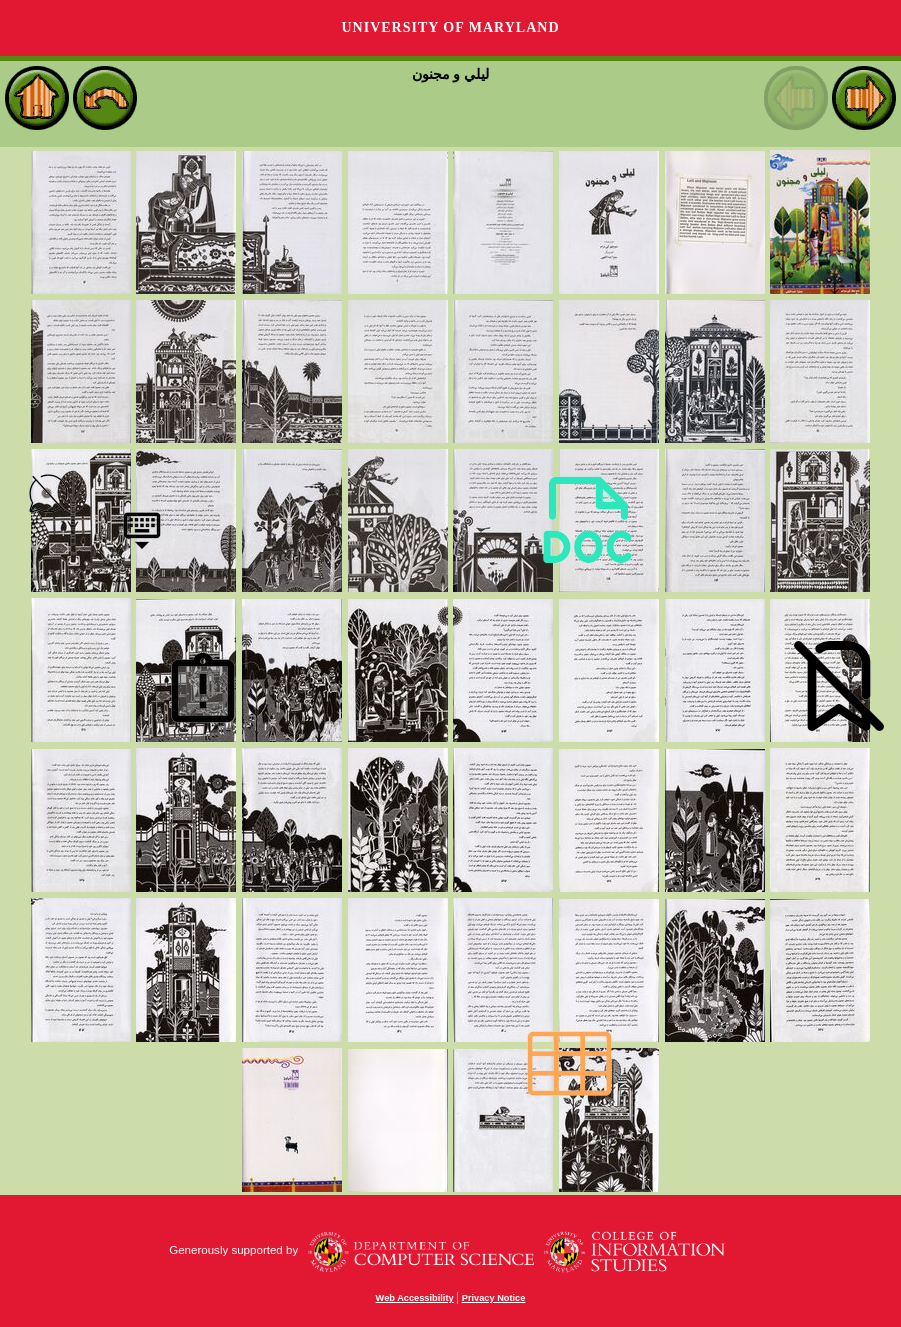 The image size is (901, 1327). I want to click on view all apps or menu options, so click(569, 1063).